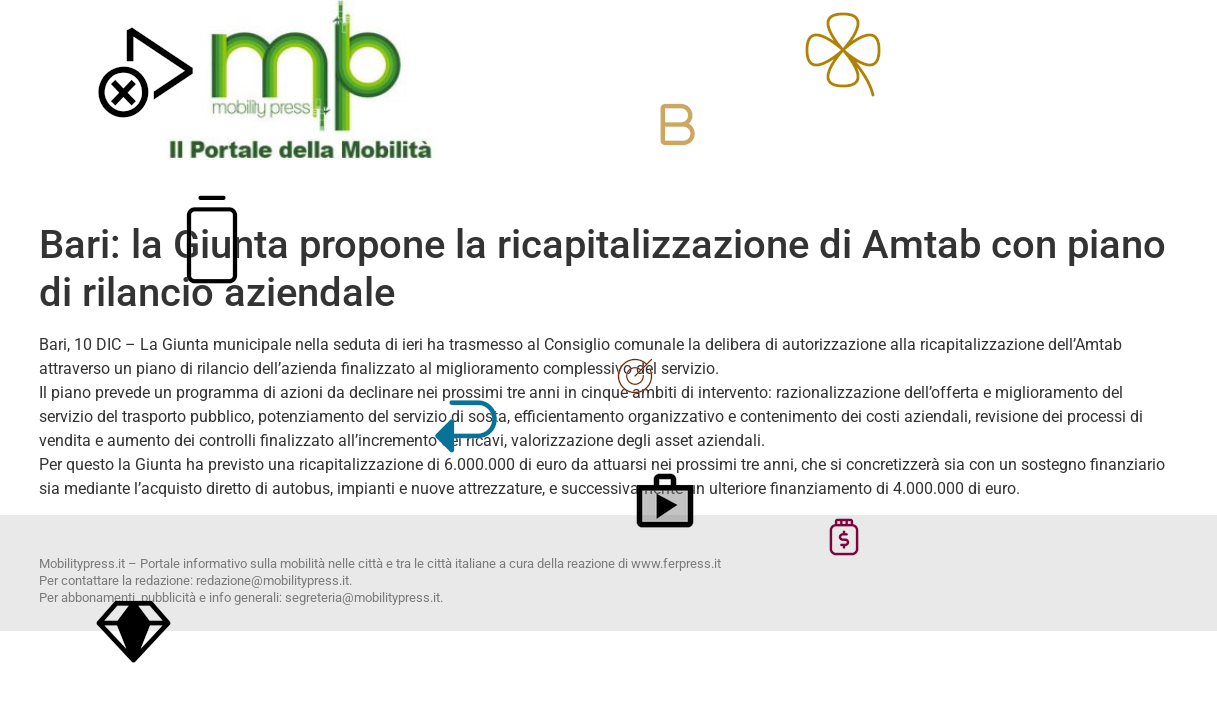 The image size is (1217, 720). Describe the element at coordinates (133, 630) in the screenshot. I see `open Sketch design application` at that location.